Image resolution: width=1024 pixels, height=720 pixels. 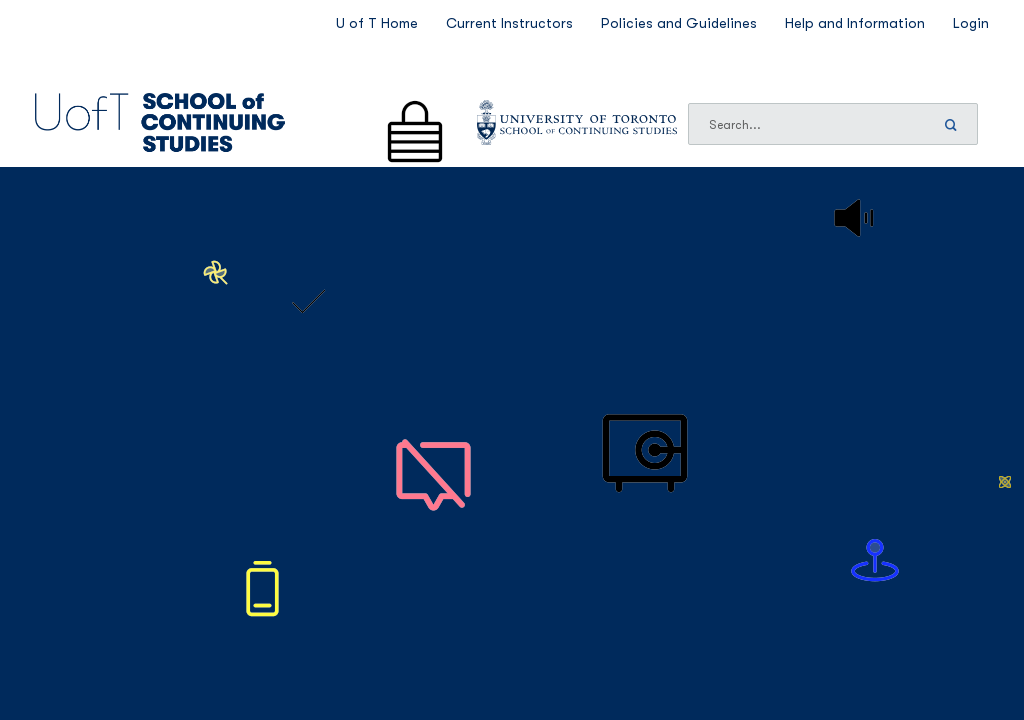 I want to click on indicates low battery level, so click(x=262, y=589).